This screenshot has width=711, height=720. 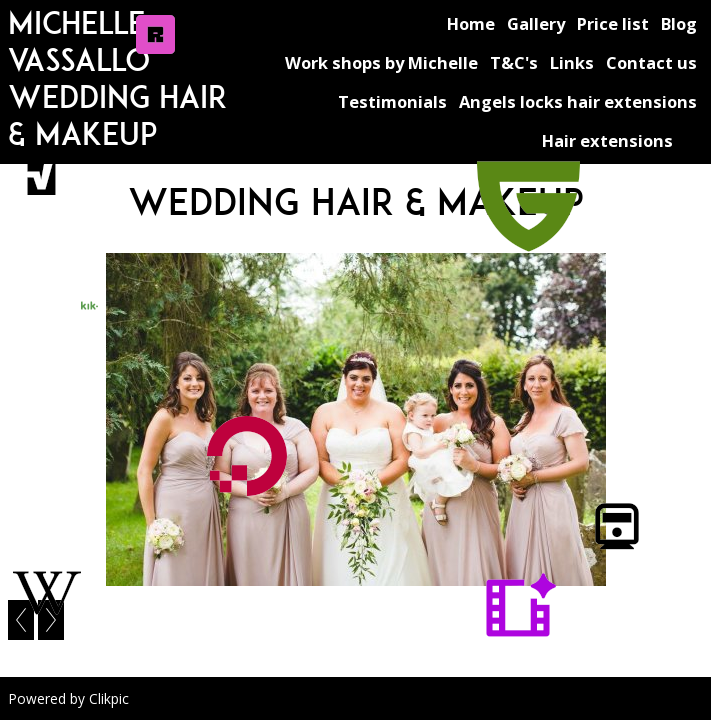 I want to click on DigitalOcean logo, so click(x=247, y=456).